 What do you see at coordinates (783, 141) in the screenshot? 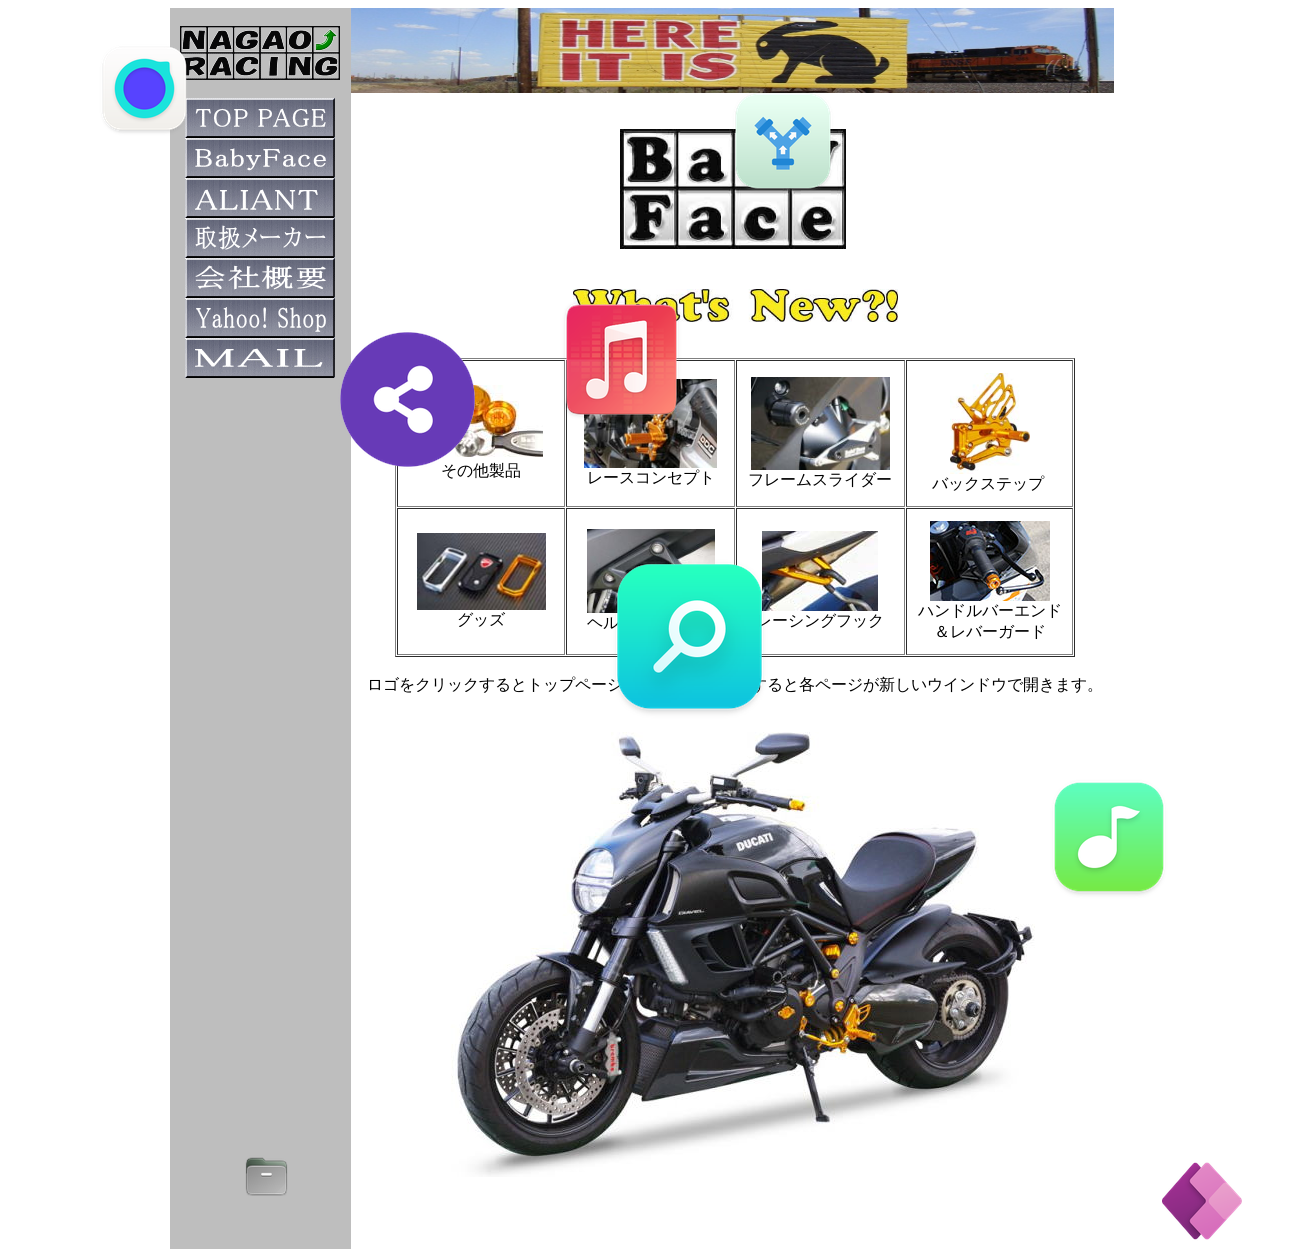
I see `open junction app for choosing which app opens links` at bounding box center [783, 141].